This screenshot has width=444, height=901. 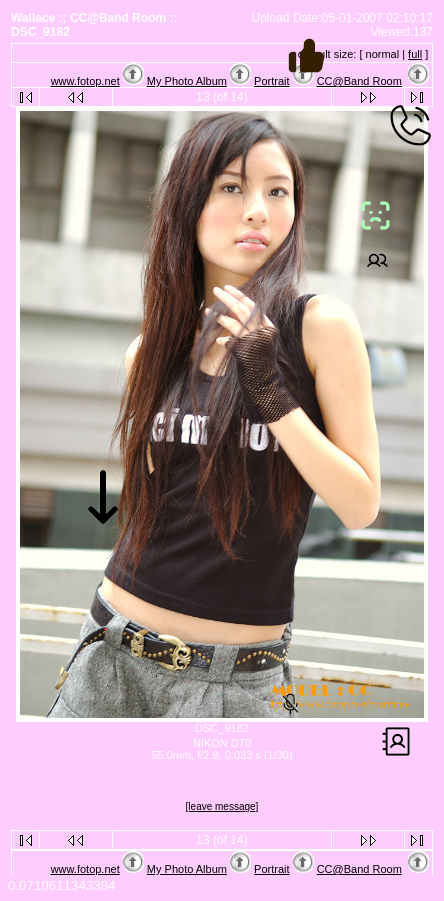 I want to click on like or upvote content, so click(x=307, y=55).